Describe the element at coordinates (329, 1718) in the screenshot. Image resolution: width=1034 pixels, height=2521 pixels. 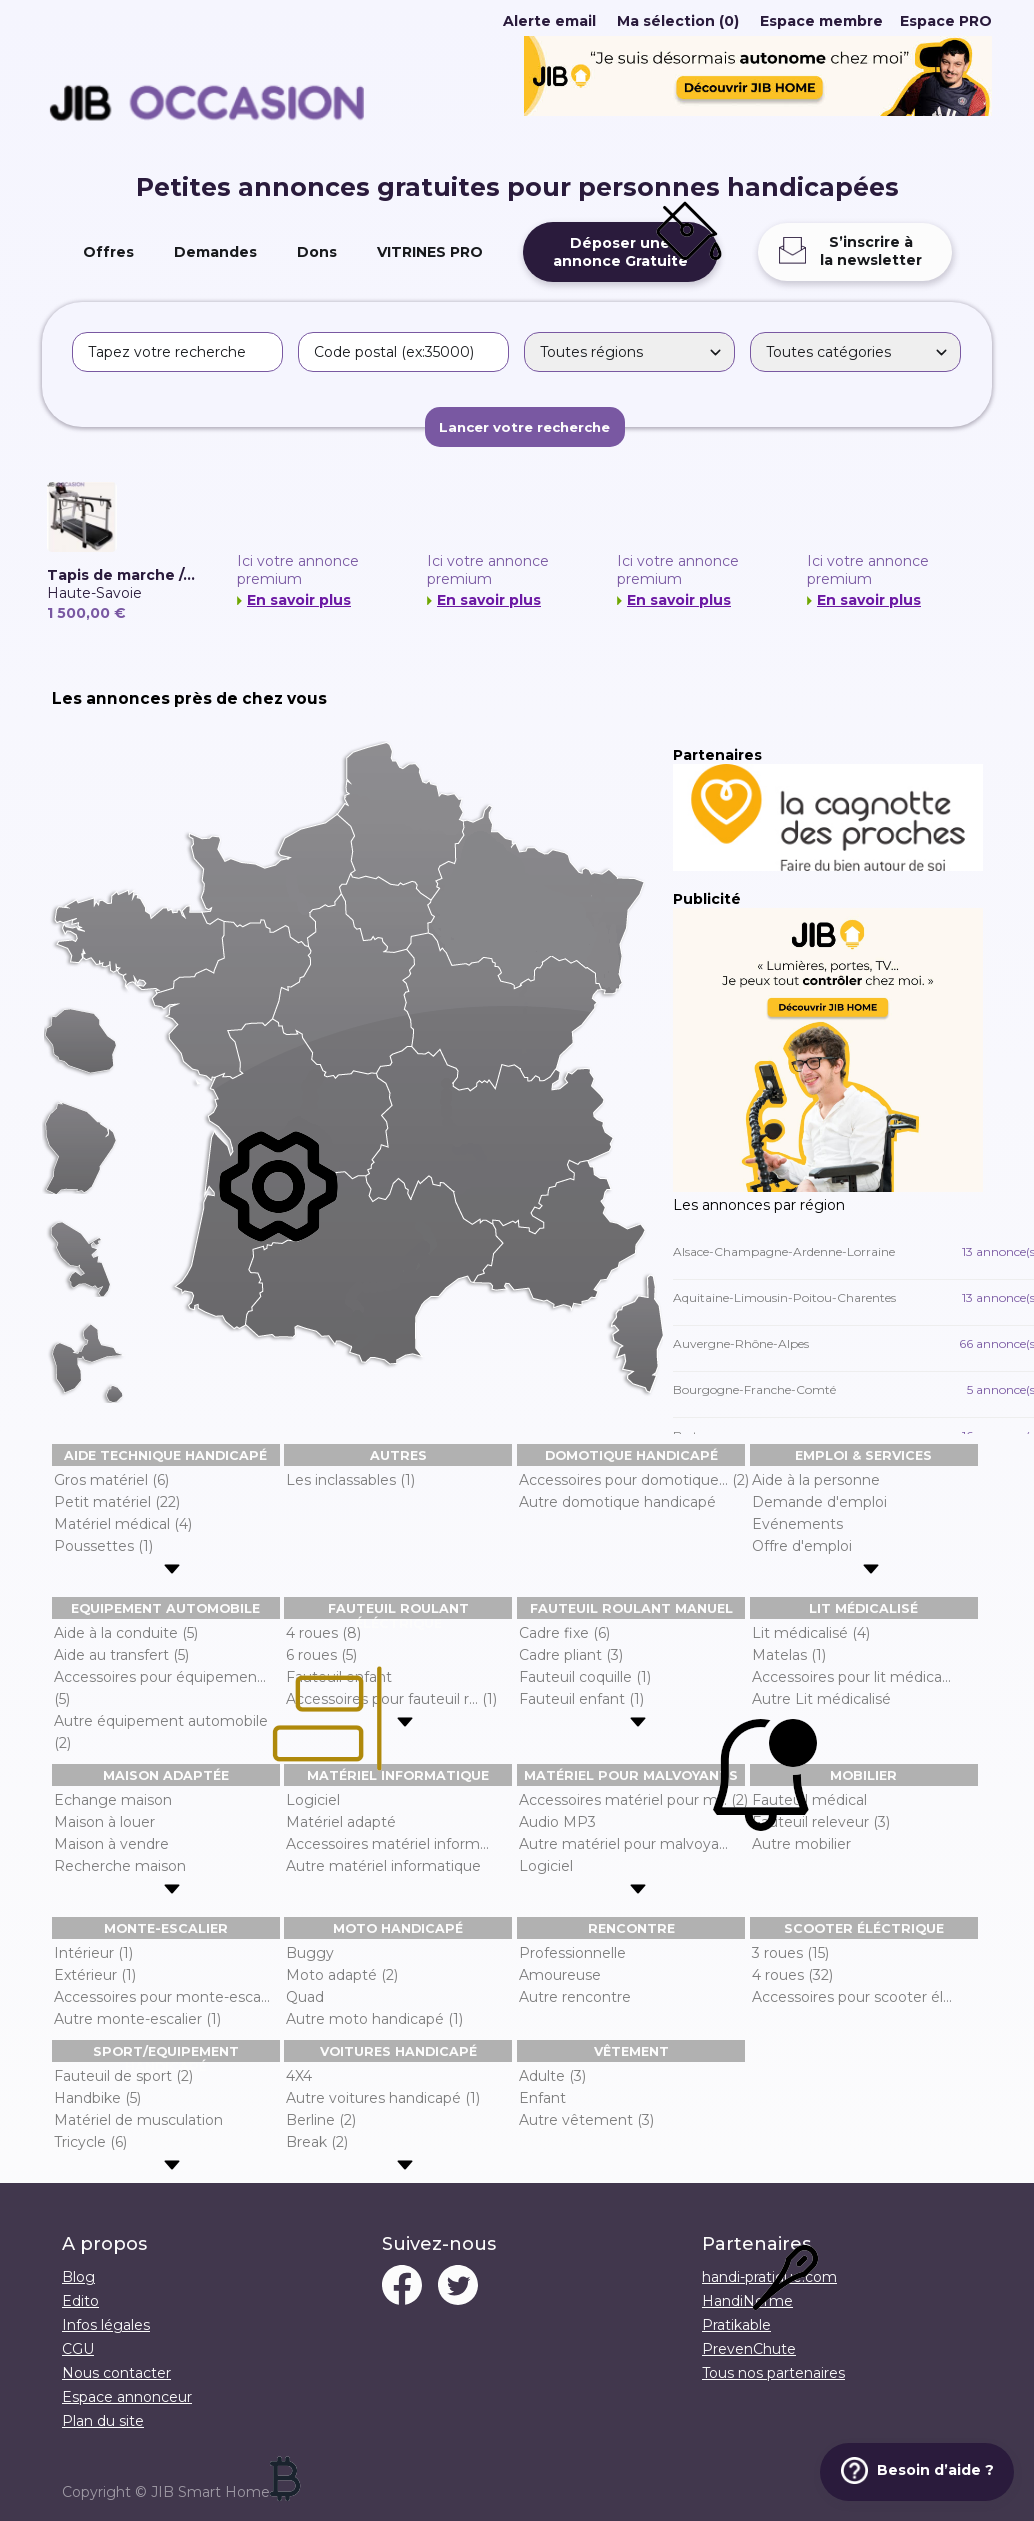
I see `align text to the right` at that location.